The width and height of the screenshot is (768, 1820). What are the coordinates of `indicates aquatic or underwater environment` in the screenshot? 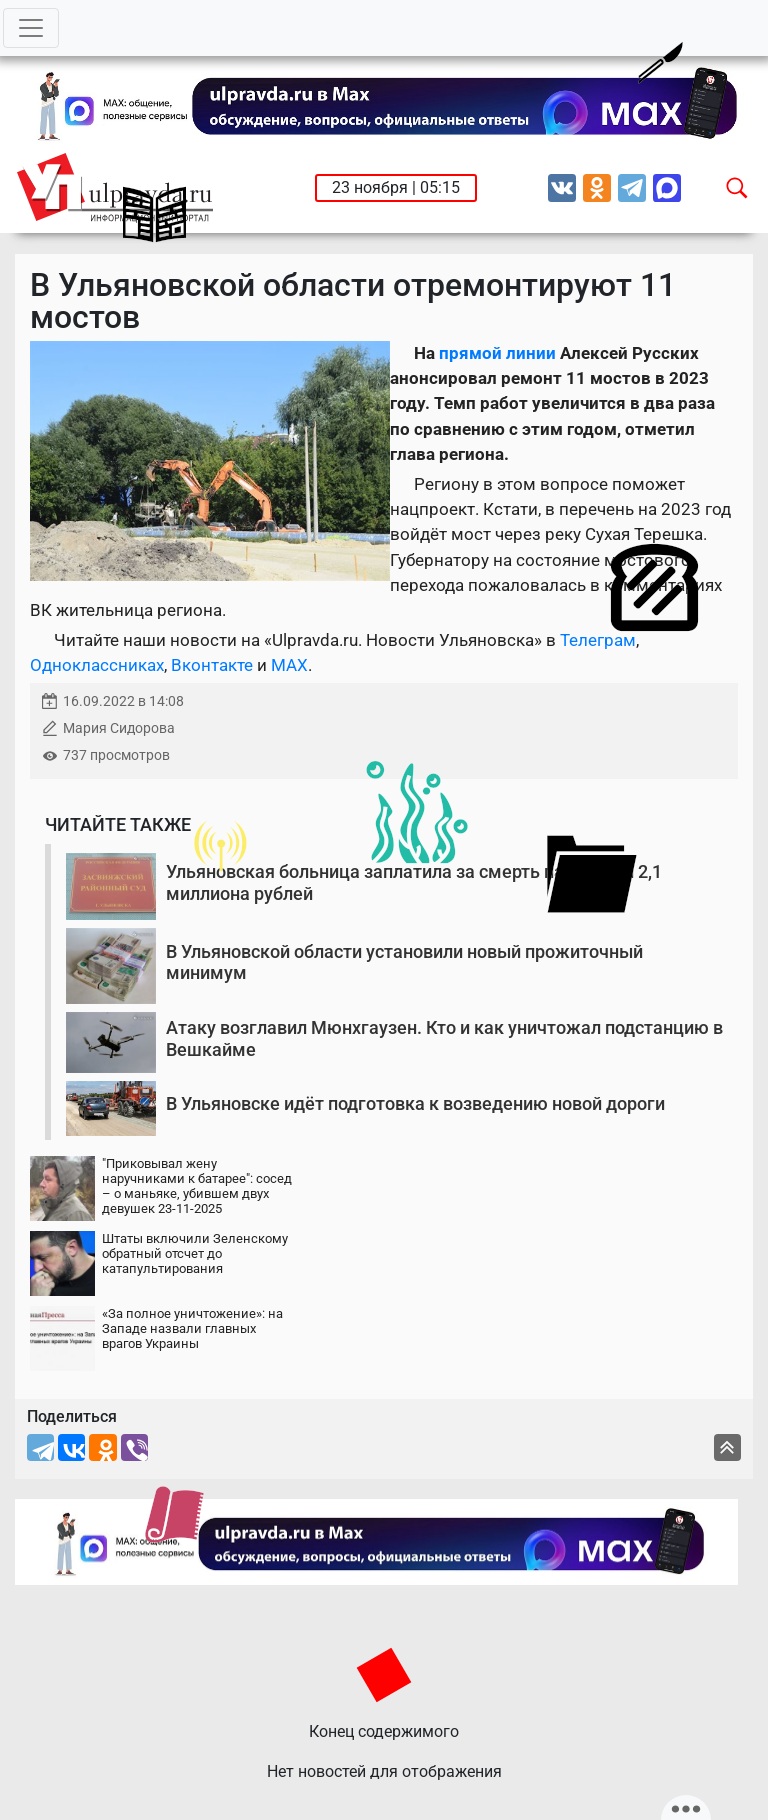 It's located at (417, 812).